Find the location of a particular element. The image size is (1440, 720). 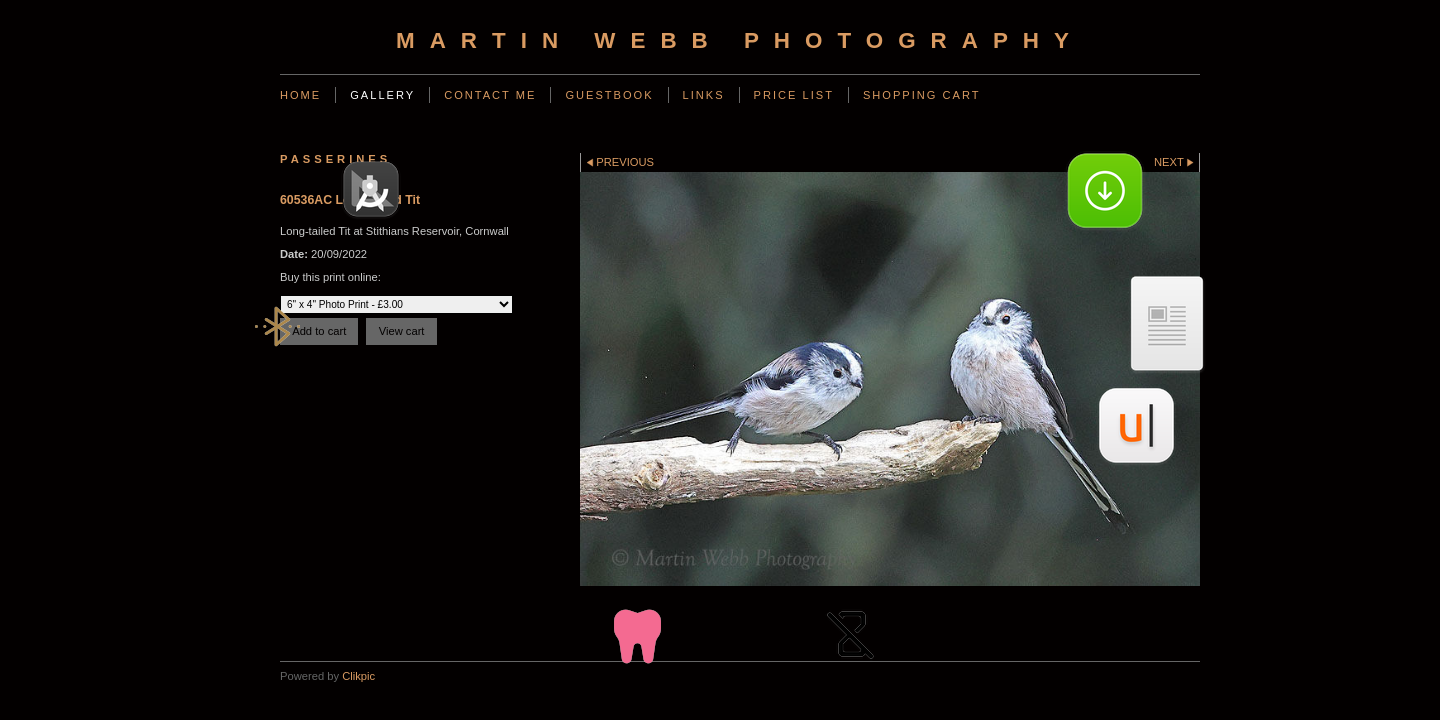

open uberwriter text editor app is located at coordinates (1136, 425).